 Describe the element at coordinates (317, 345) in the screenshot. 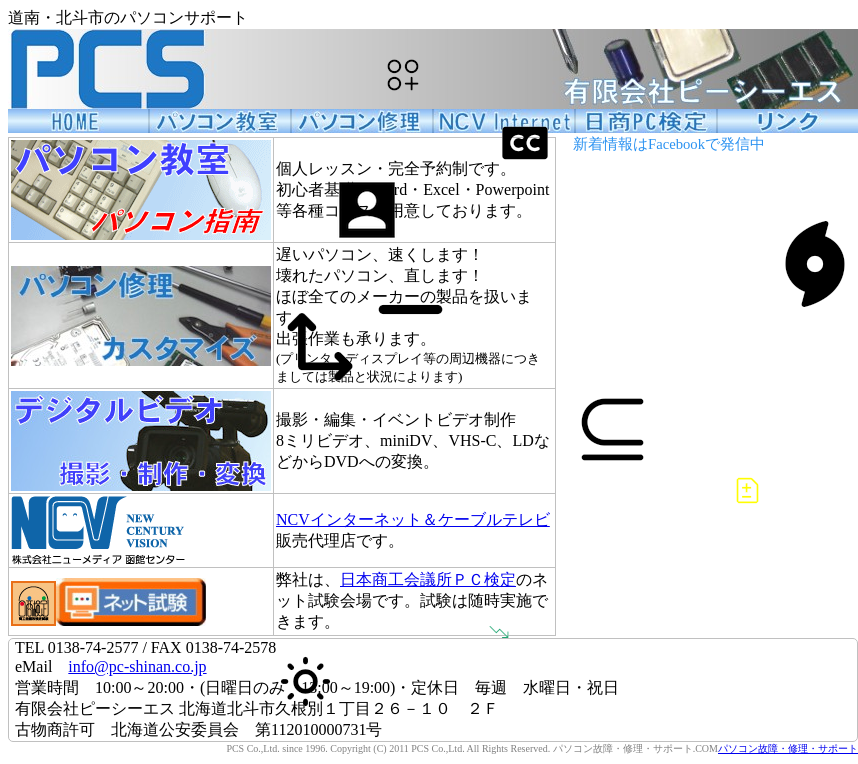

I see `indicates a path or vector direction` at that location.